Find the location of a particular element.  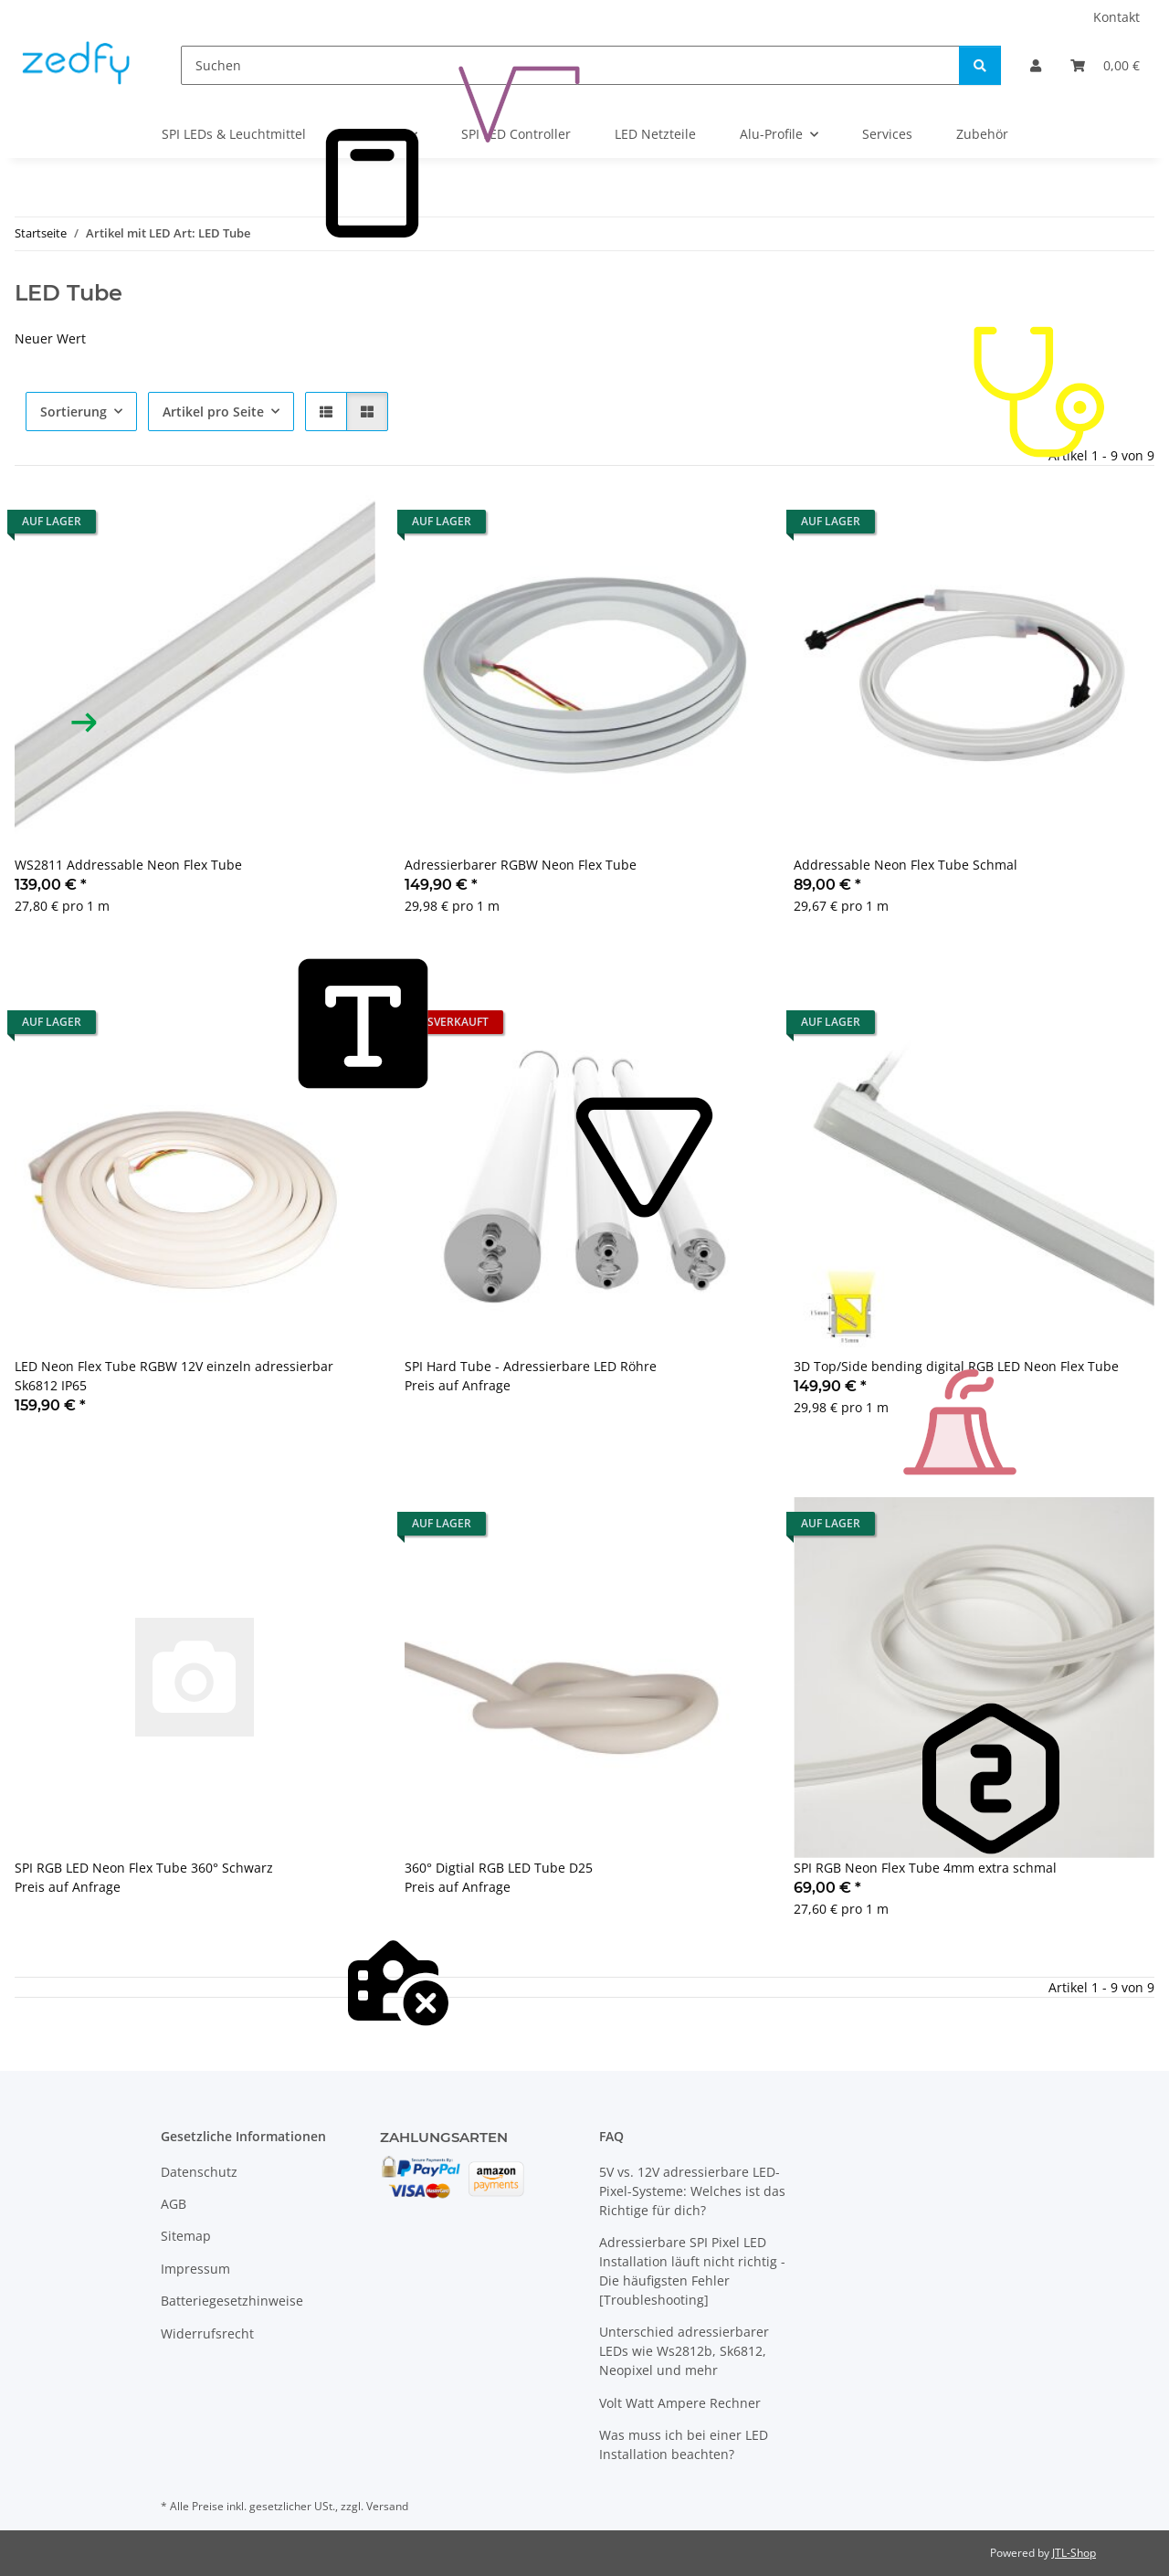

indicates nuclear power or energy facility is located at coordinates (960, 1430).